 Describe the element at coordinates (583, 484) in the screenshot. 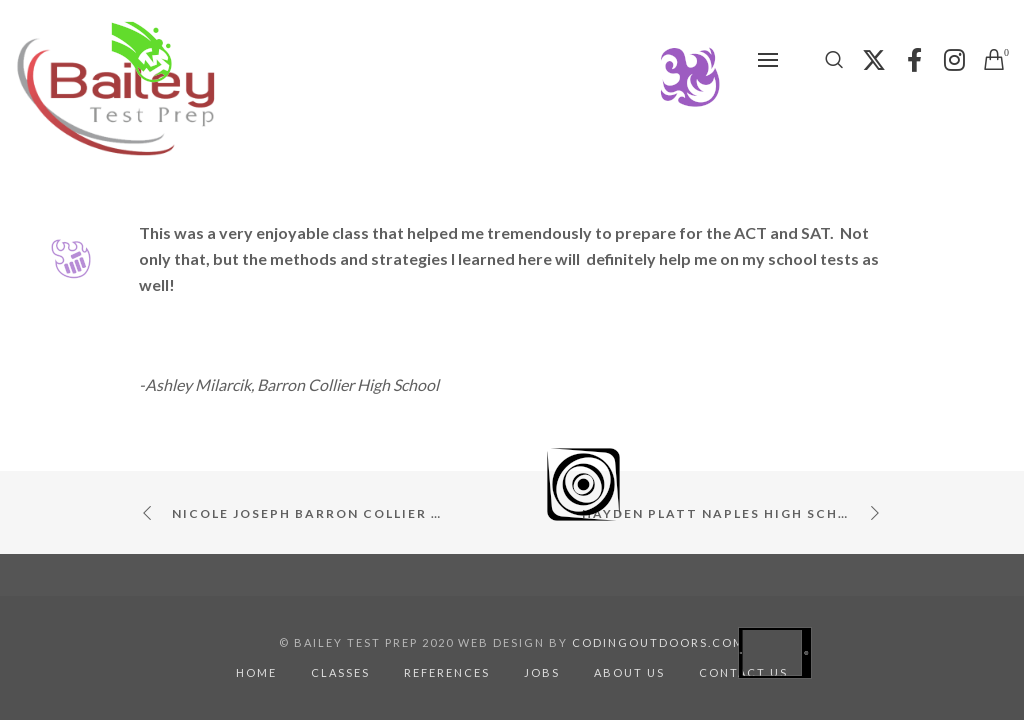

I see `abstract decorative element or game asset` at that location.